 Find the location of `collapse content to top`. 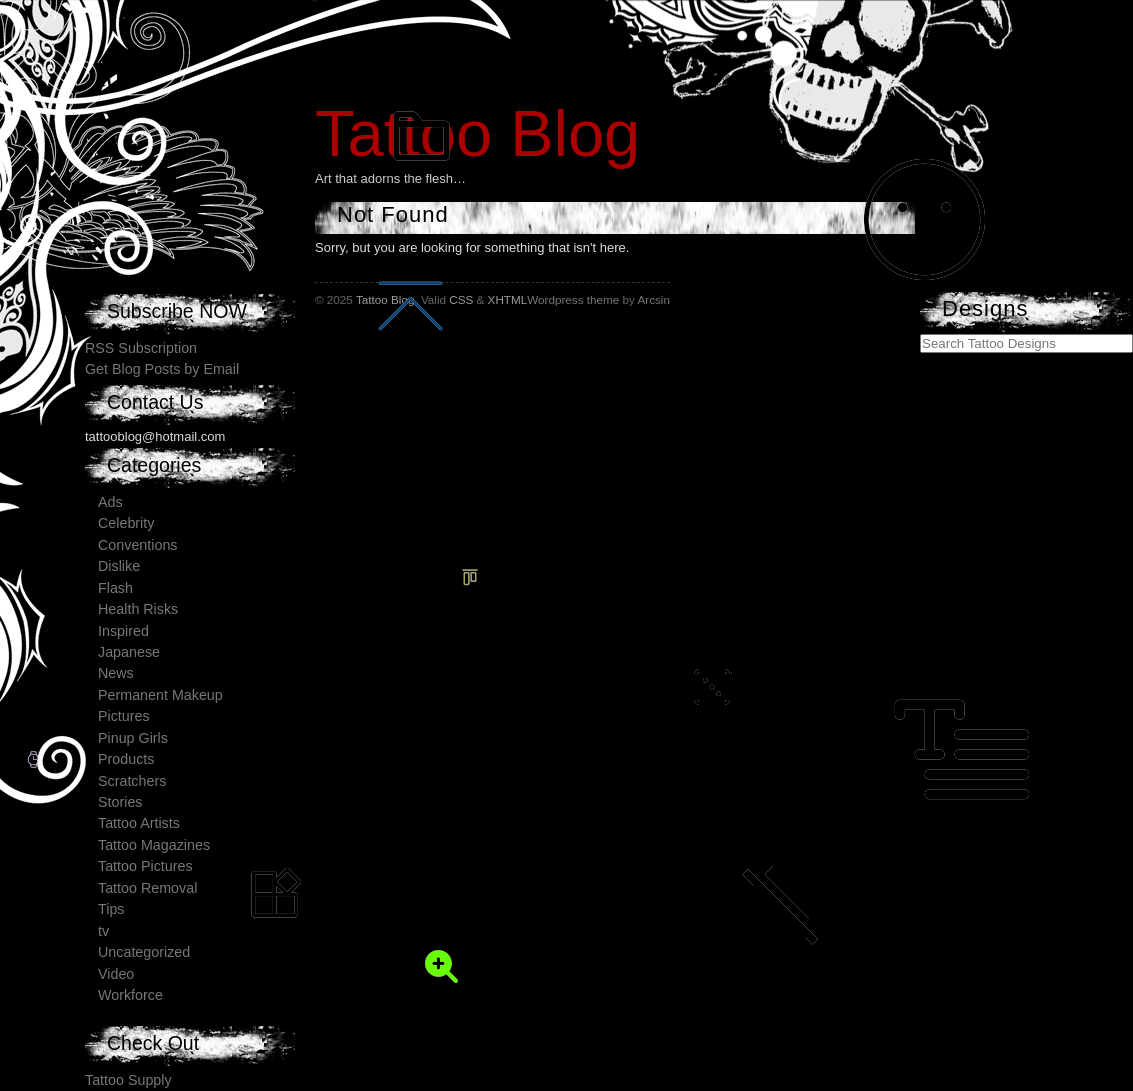

collapse content to top is located at coordinates (410, 304).